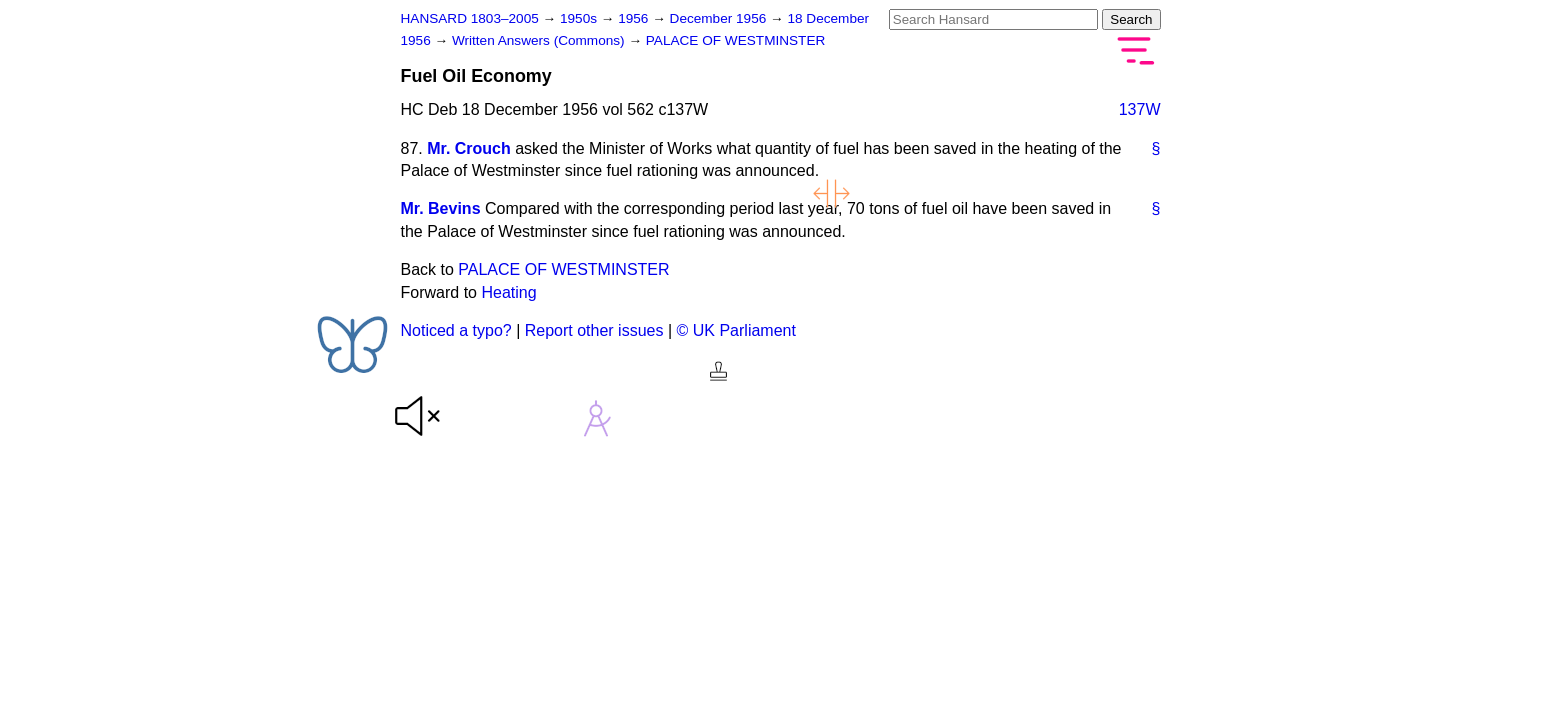 The image size is (1561, 720). I want to click on split view horizontally, so click(831, 193).